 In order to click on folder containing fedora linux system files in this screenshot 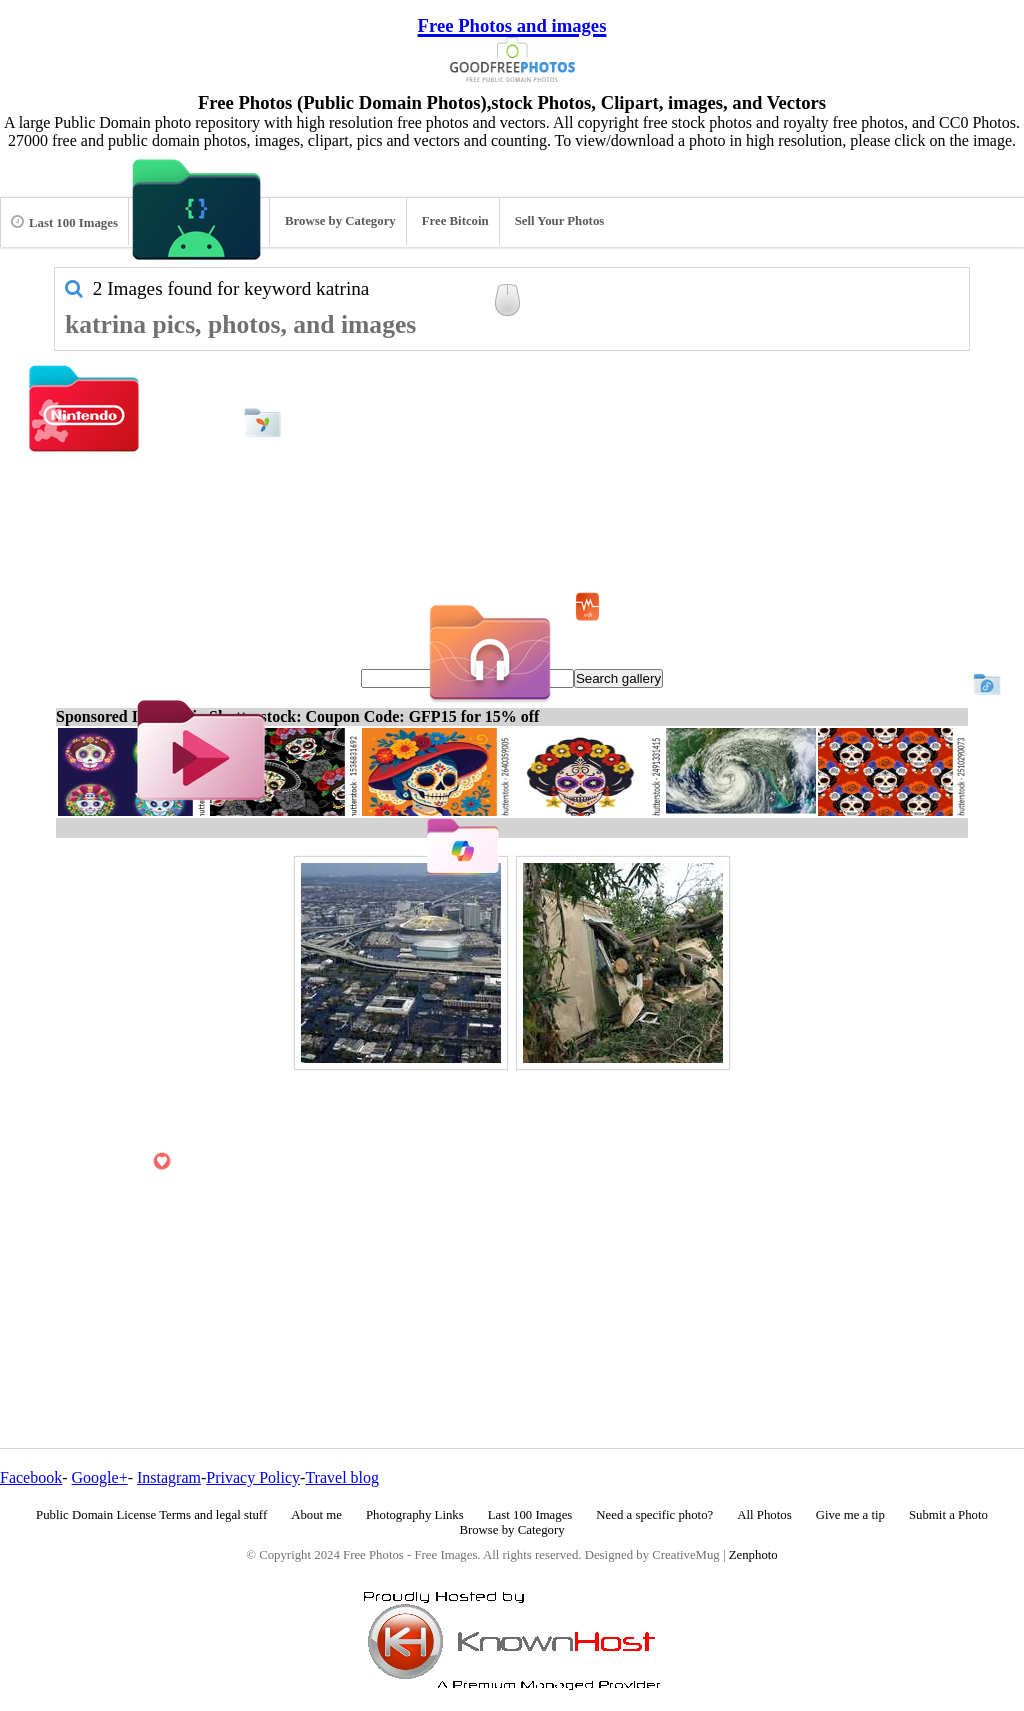, I will do `click(987, 685)`.